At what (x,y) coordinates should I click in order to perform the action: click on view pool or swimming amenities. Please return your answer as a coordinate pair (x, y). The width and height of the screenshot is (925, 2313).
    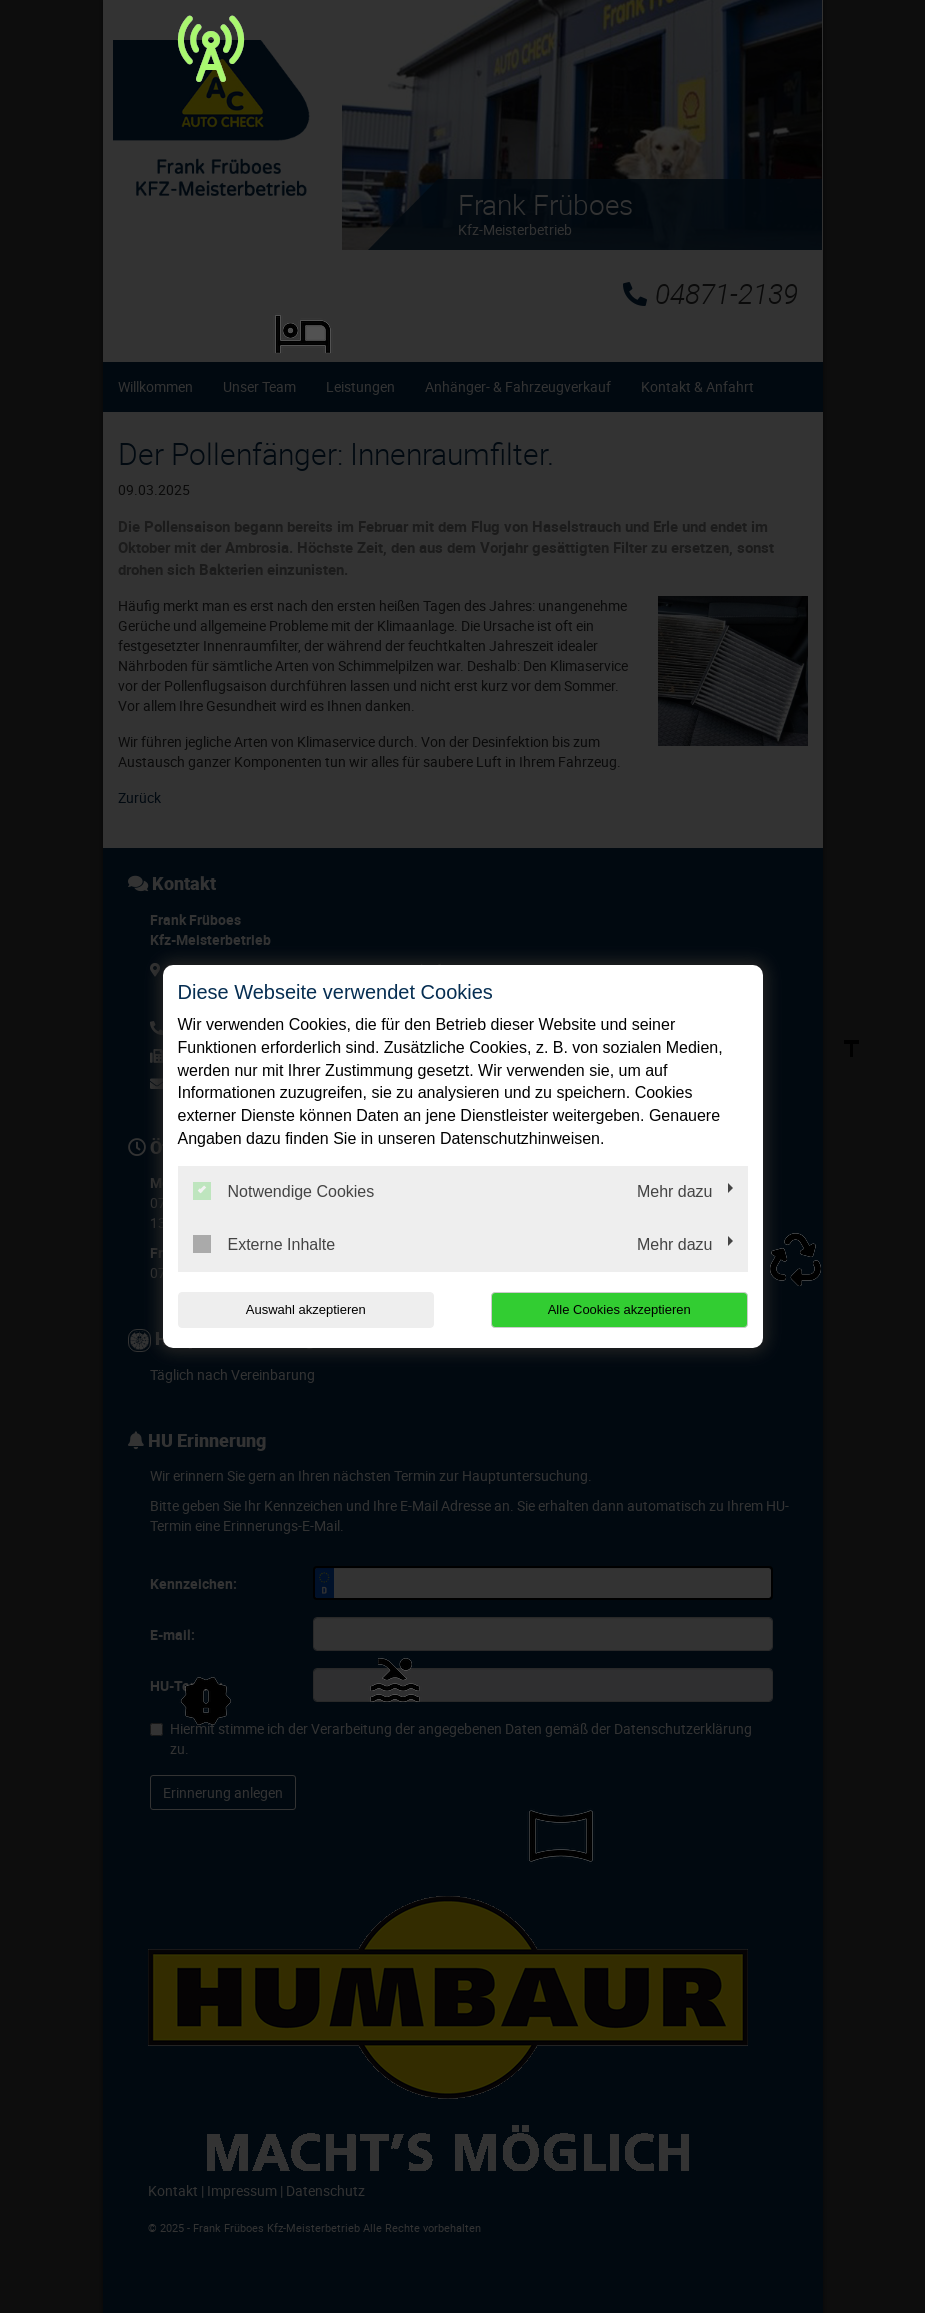
    Looking at the image, I should click on (395, 1680).